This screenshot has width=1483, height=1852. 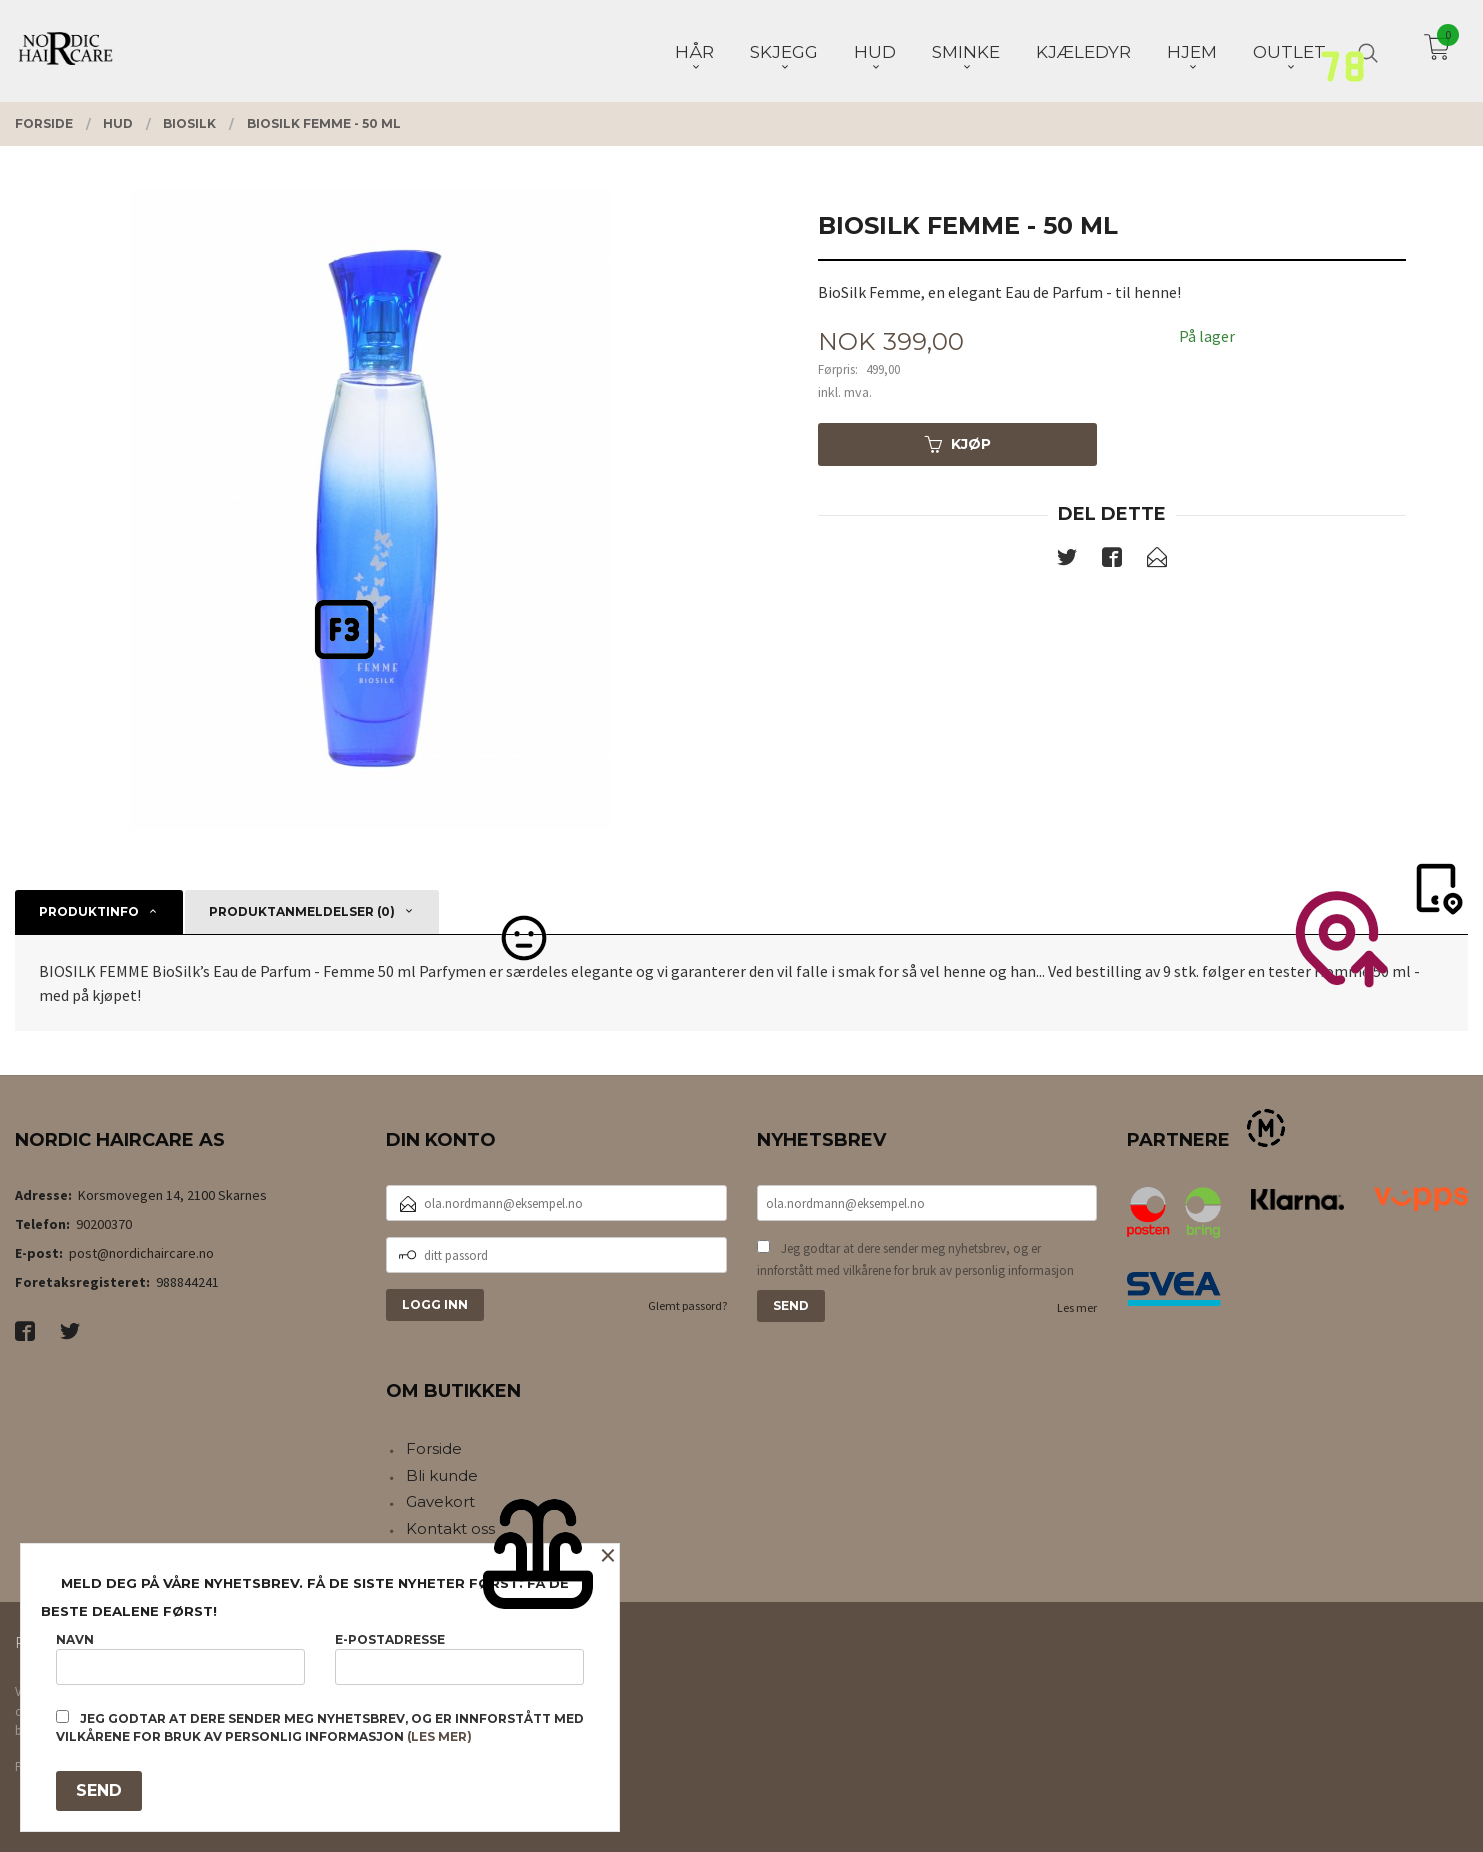 I want to click on indicates a pending or in-progress medium priority status, so click(x=1266, y=1128).